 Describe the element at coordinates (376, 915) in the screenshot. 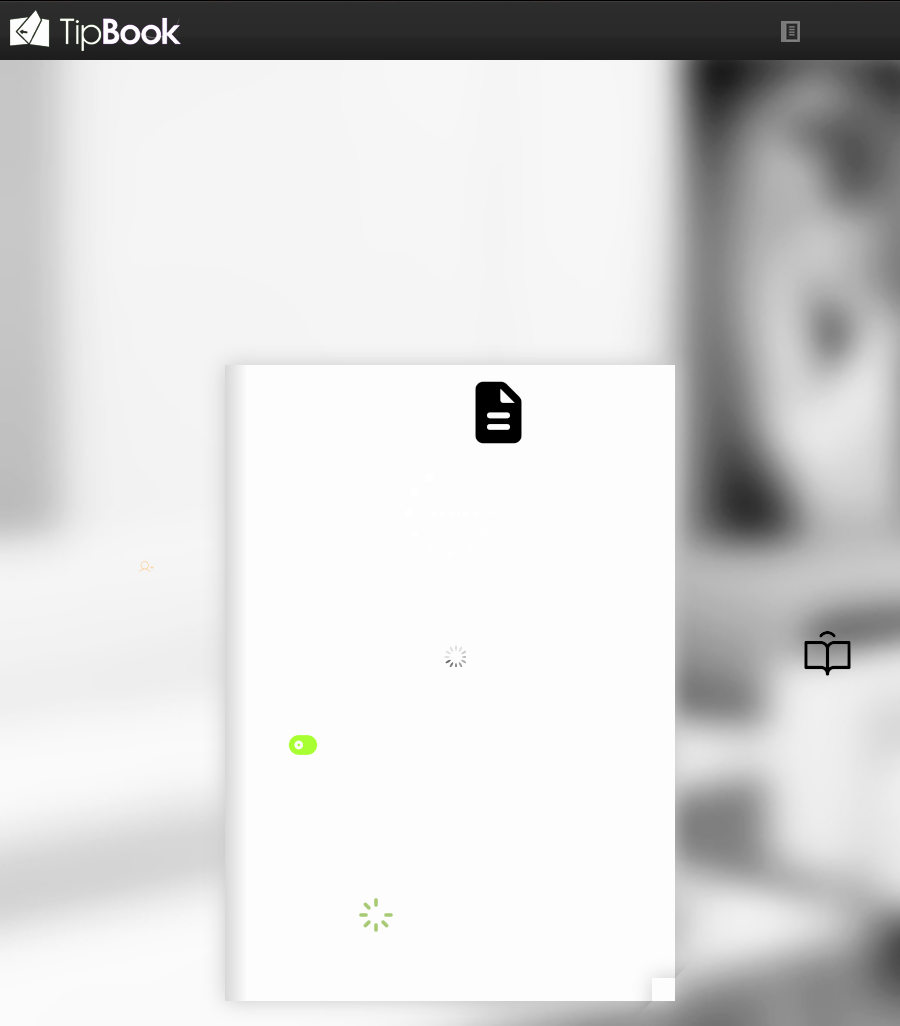

I see `indicates loading or processing in progress` at that location.